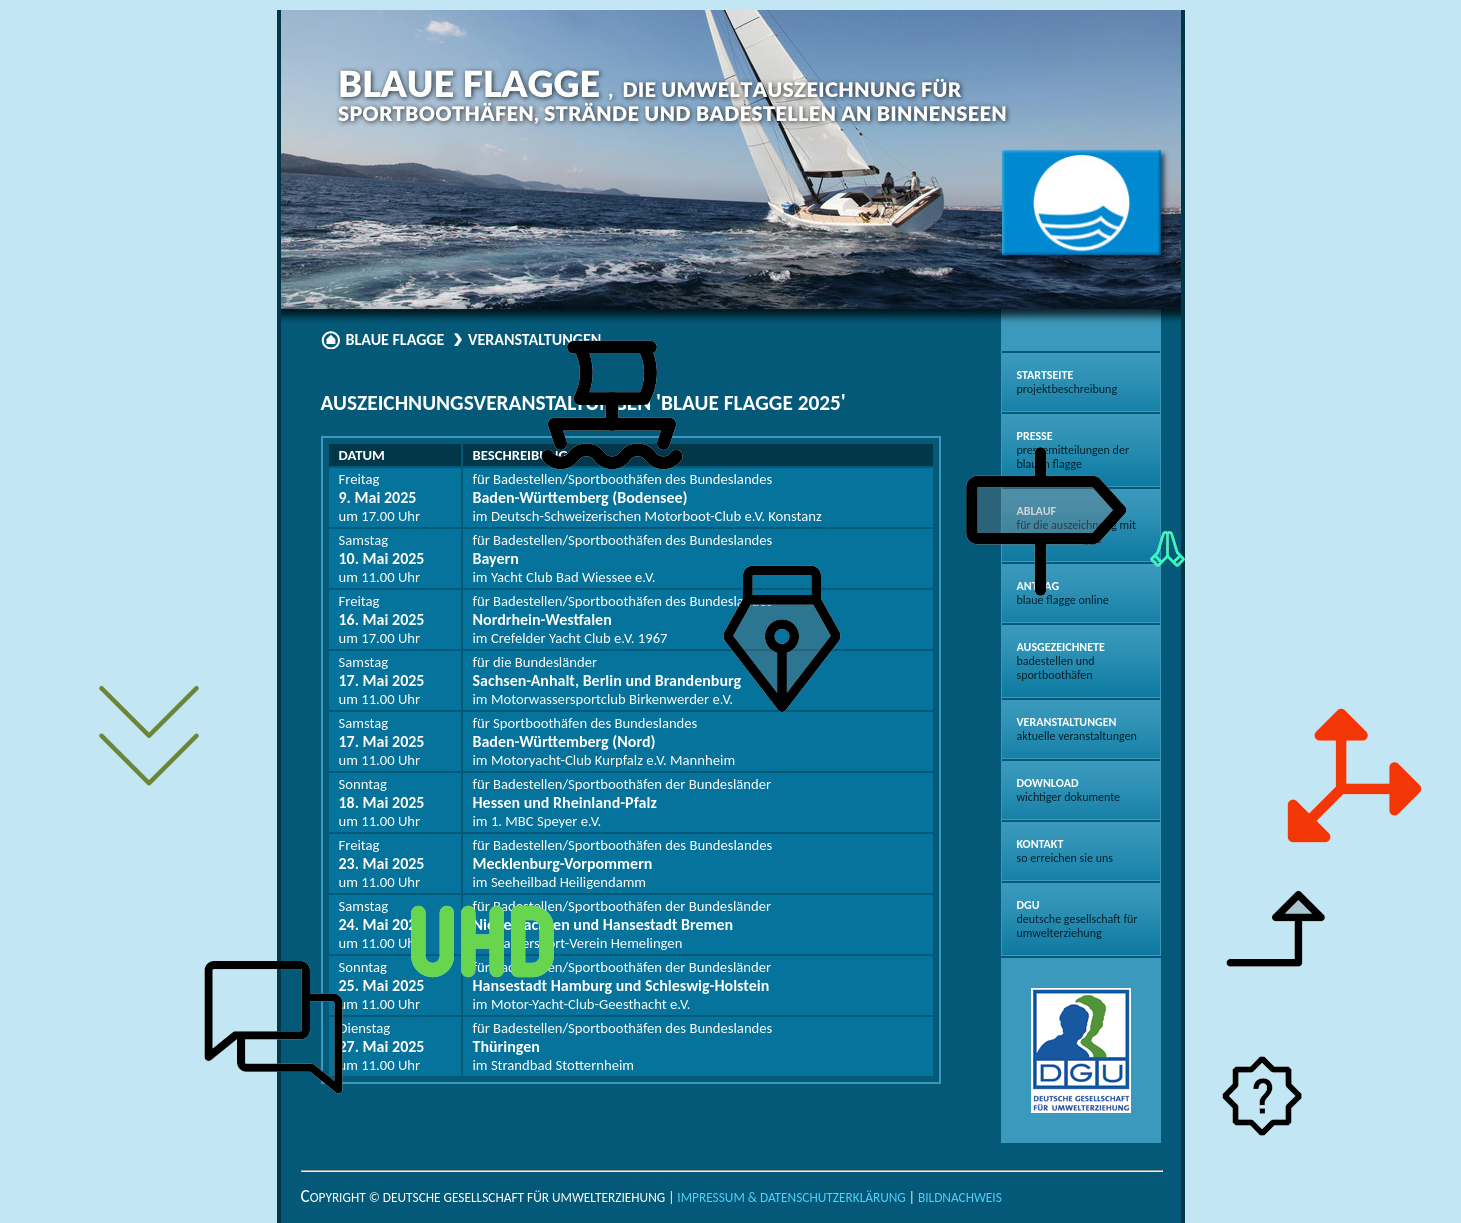  I want to click on expand all sections below, so click(149, 731).